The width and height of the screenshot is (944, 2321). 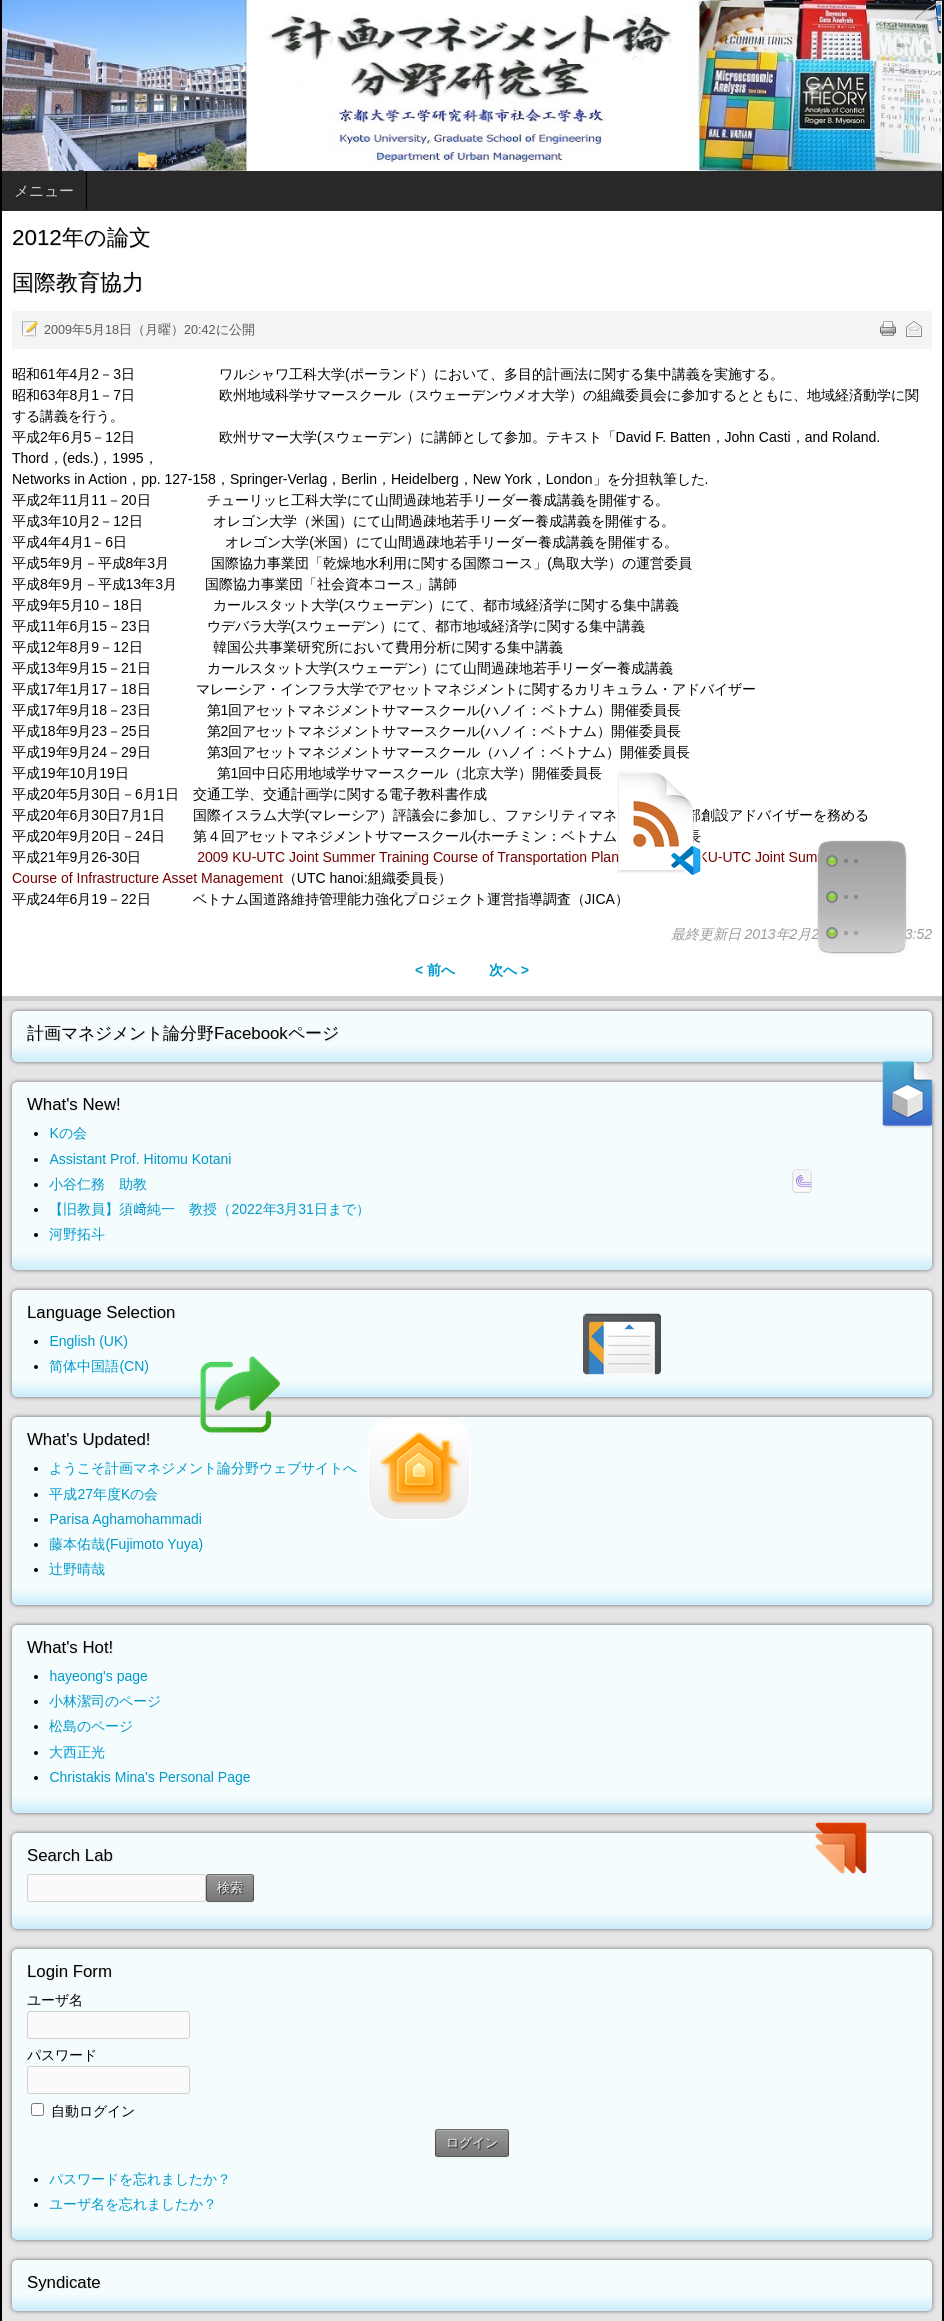 What do you see at coordinates (656, 824) in the screenshot?
I see `open or edit an xml file in visual studio code` at bounding box center [656, 824].